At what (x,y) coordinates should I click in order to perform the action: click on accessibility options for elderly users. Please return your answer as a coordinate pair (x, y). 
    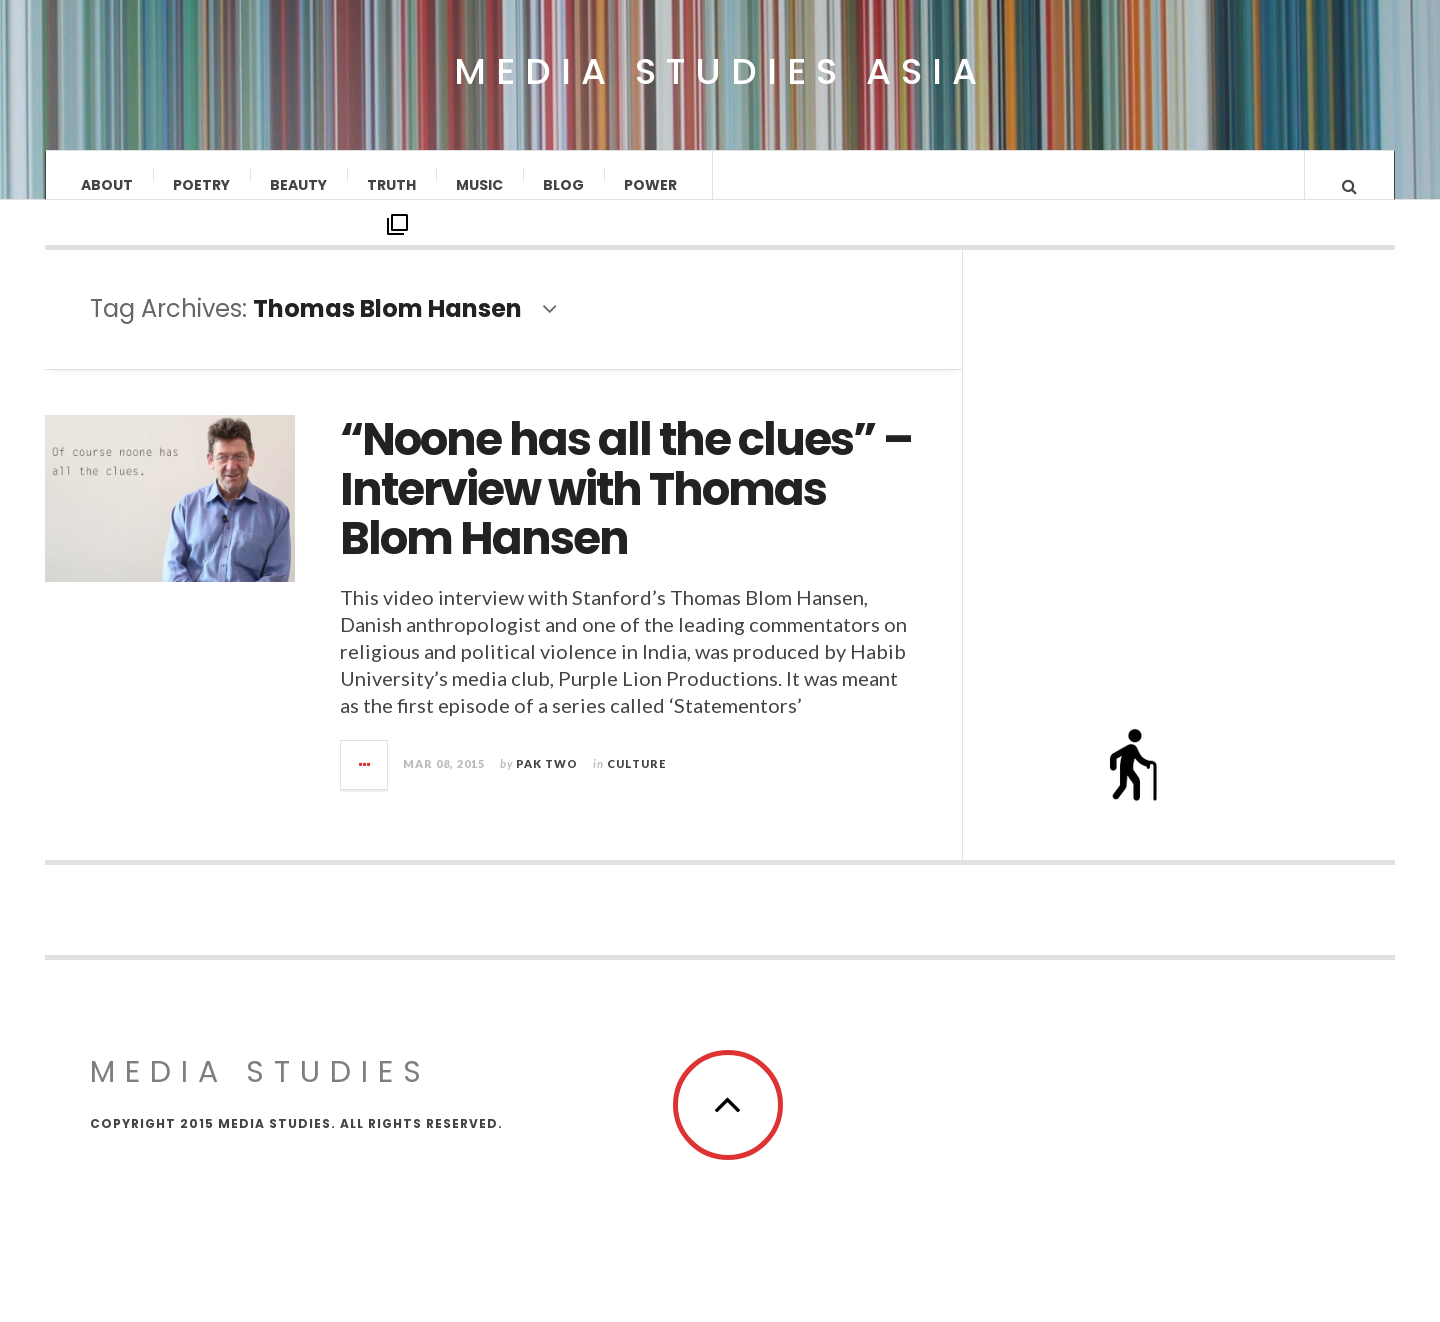
    Looking at the image, I should click on (1130, 764).